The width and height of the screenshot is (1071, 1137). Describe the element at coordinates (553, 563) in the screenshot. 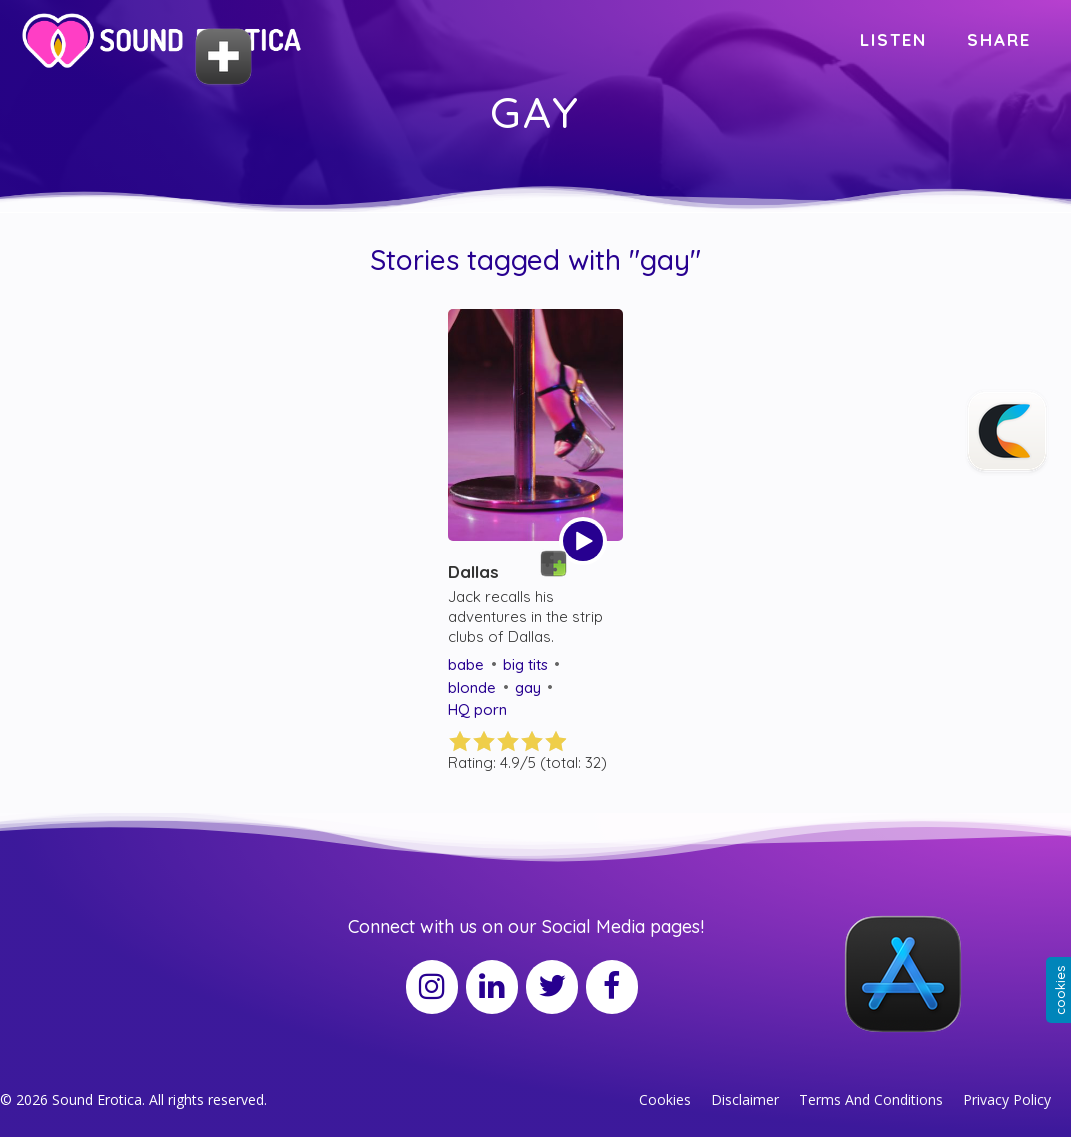

I see `open extension manager app` at that location.